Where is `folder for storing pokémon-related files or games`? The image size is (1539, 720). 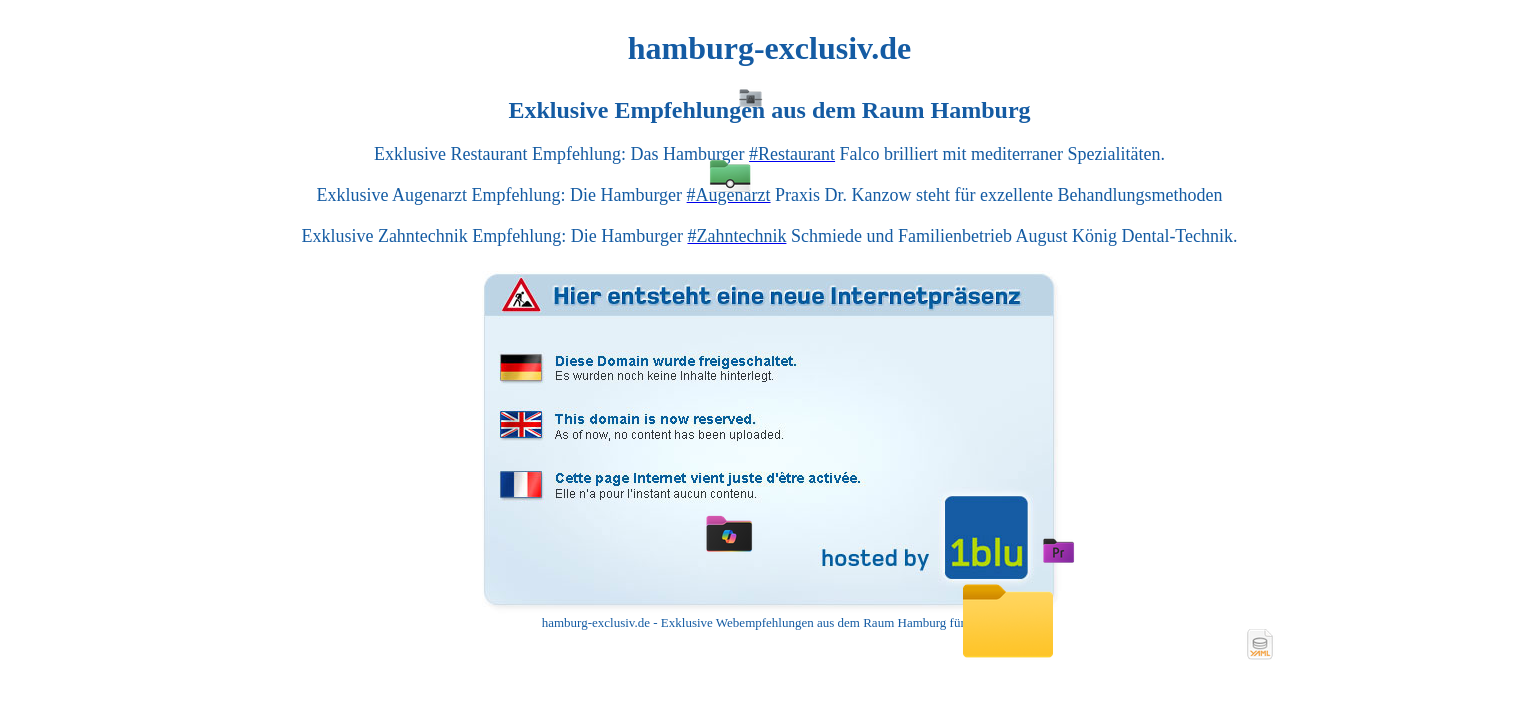
folder for storing pokémon-related files or games is located at coordinates (730, 177).